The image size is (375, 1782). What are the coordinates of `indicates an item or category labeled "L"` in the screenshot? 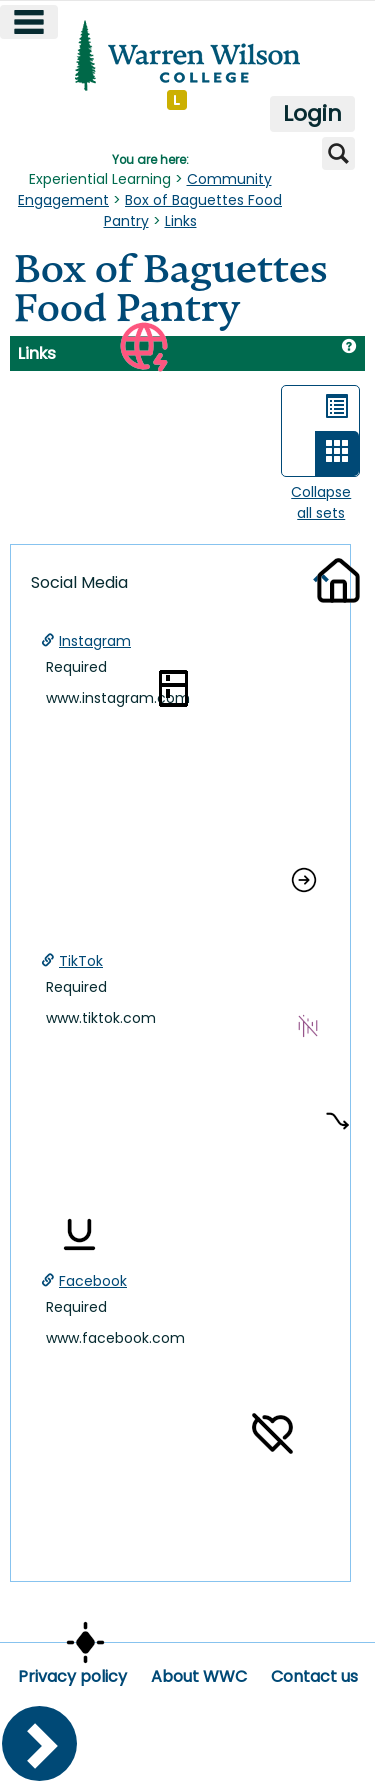 It's located at (177, 100).